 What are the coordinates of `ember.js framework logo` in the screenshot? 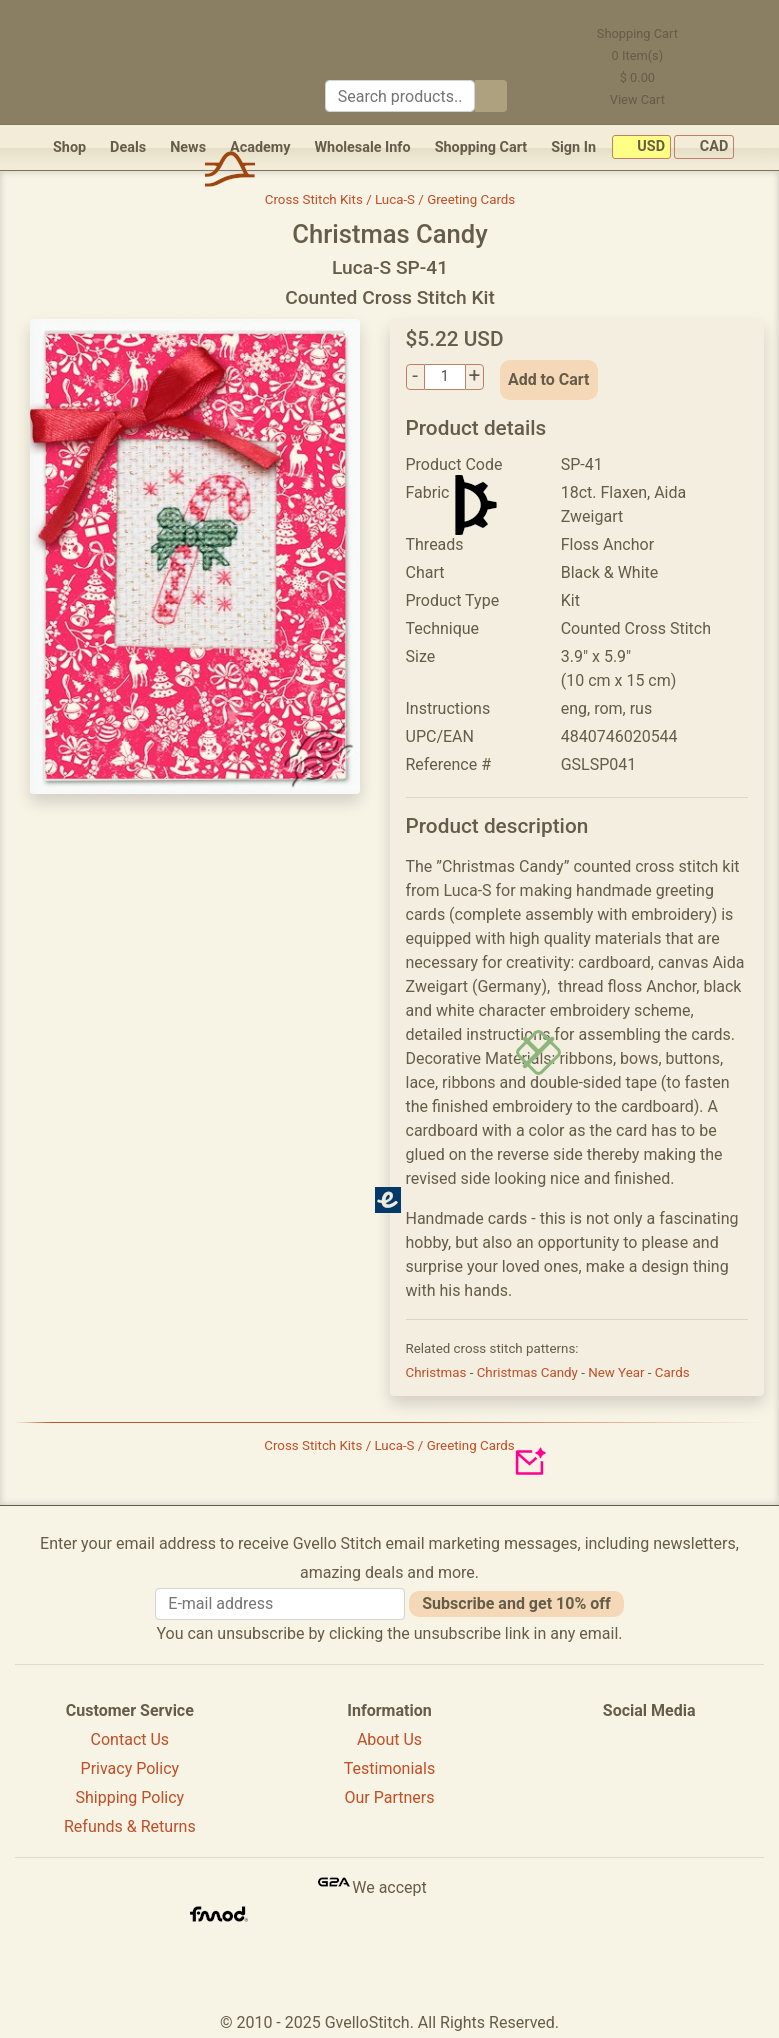 It's located at (388, 1200).